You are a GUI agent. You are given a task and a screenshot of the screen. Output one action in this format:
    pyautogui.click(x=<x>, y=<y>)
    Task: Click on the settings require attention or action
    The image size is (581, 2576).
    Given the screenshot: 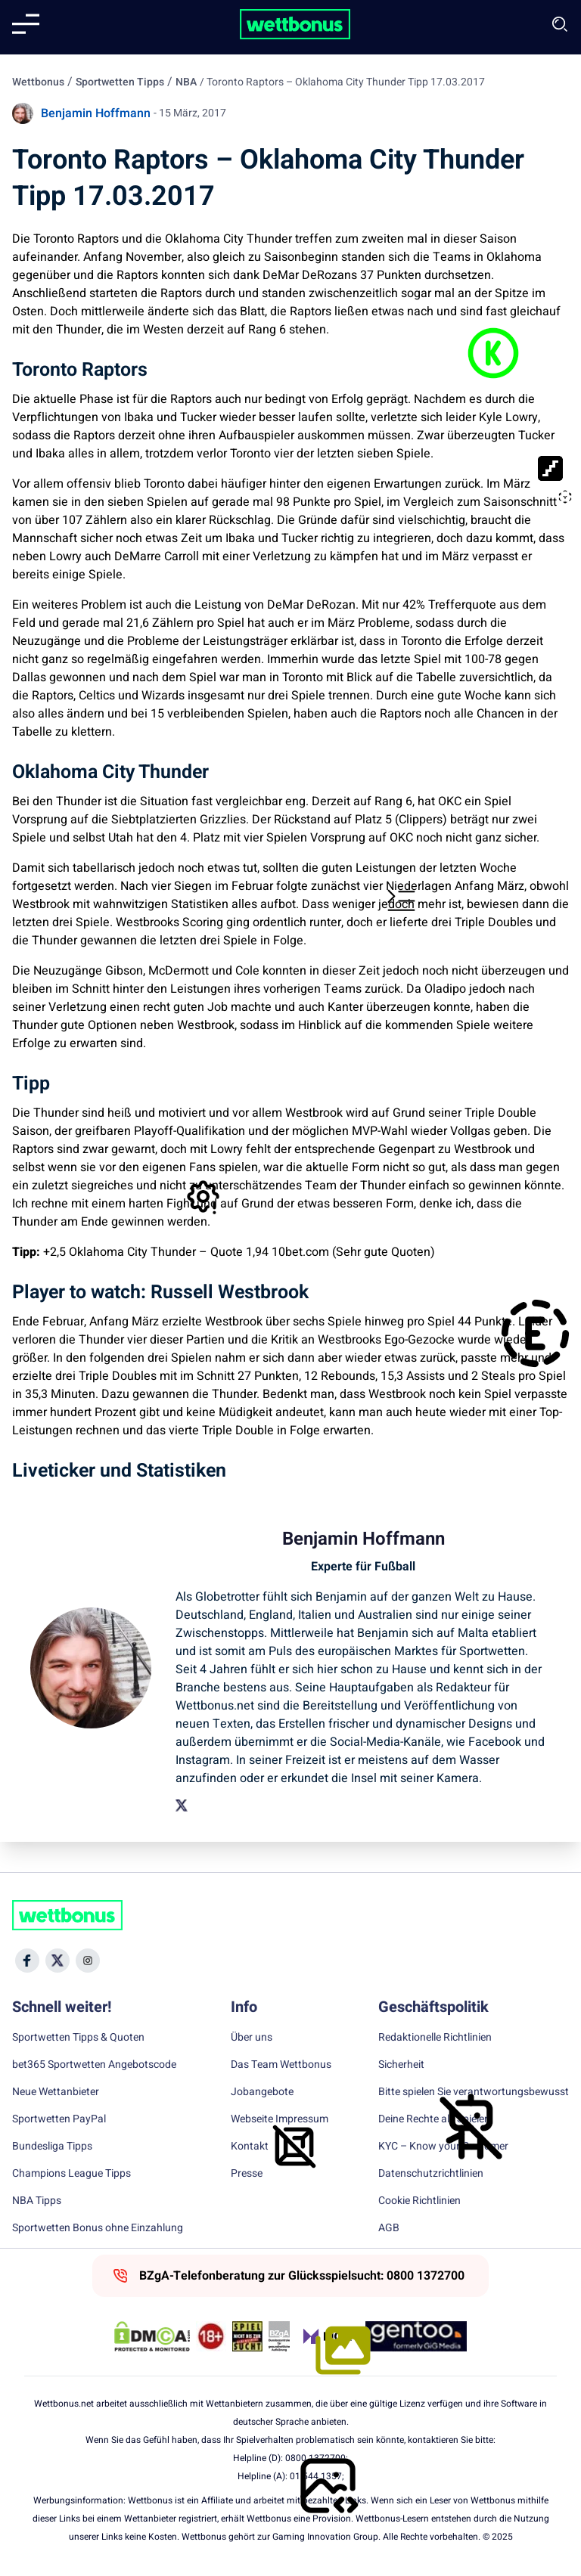 What is the action you would take?
    pyautogui.click(x=203, y=1196)
    